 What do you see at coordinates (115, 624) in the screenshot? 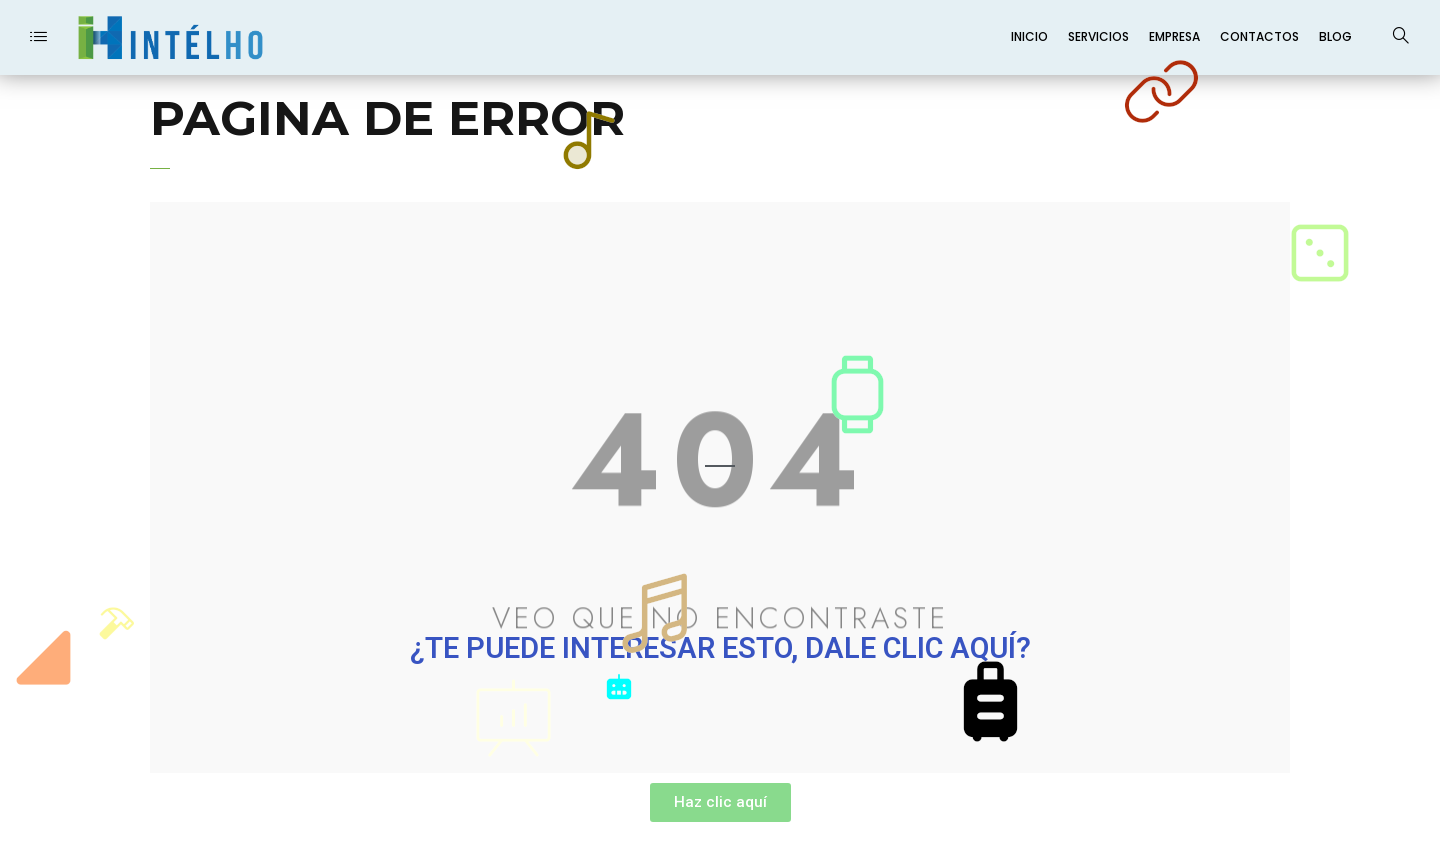
I see `access tools or settings` at bounding box center [115, 624].